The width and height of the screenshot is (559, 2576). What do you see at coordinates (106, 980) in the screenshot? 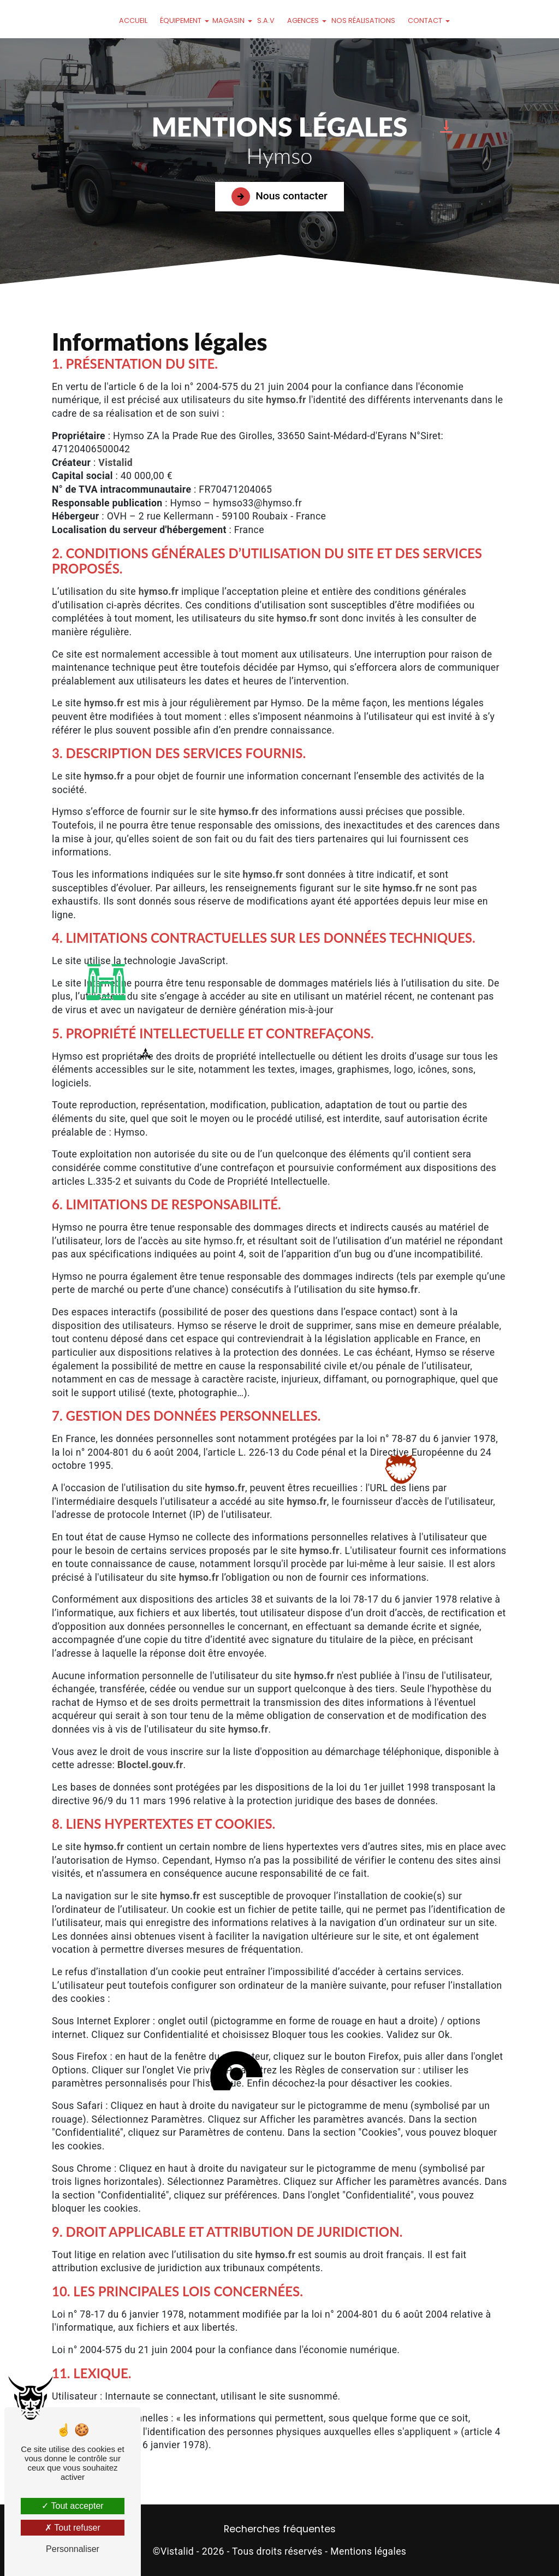
I see `access ancient egypt themed content or levels` at bounding box center [106, 980].